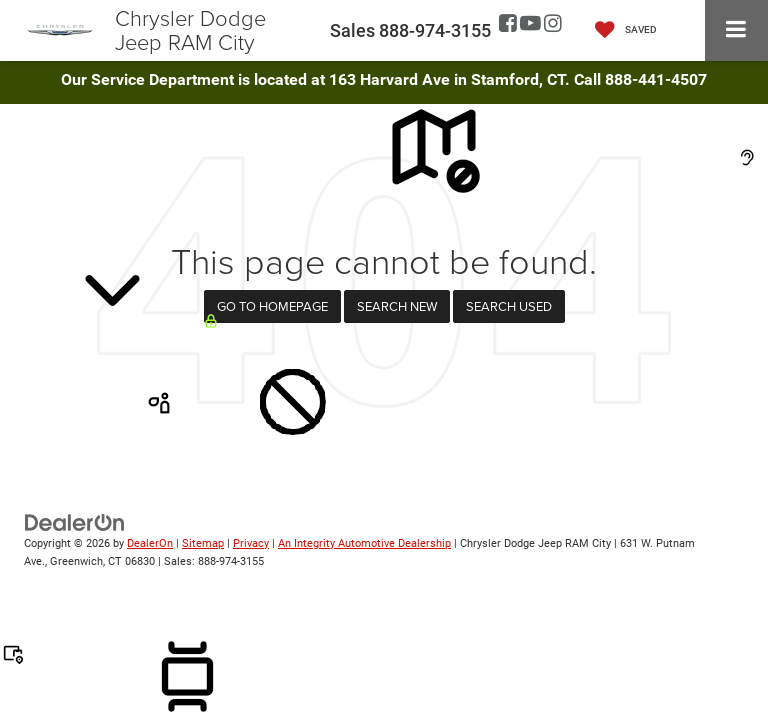 The image size is (768, 720). What do you see at coordinates (112, 290) in the screenshot?
I see `expand a dropdown menu or collapsed section` at bounding box center [112, 290].